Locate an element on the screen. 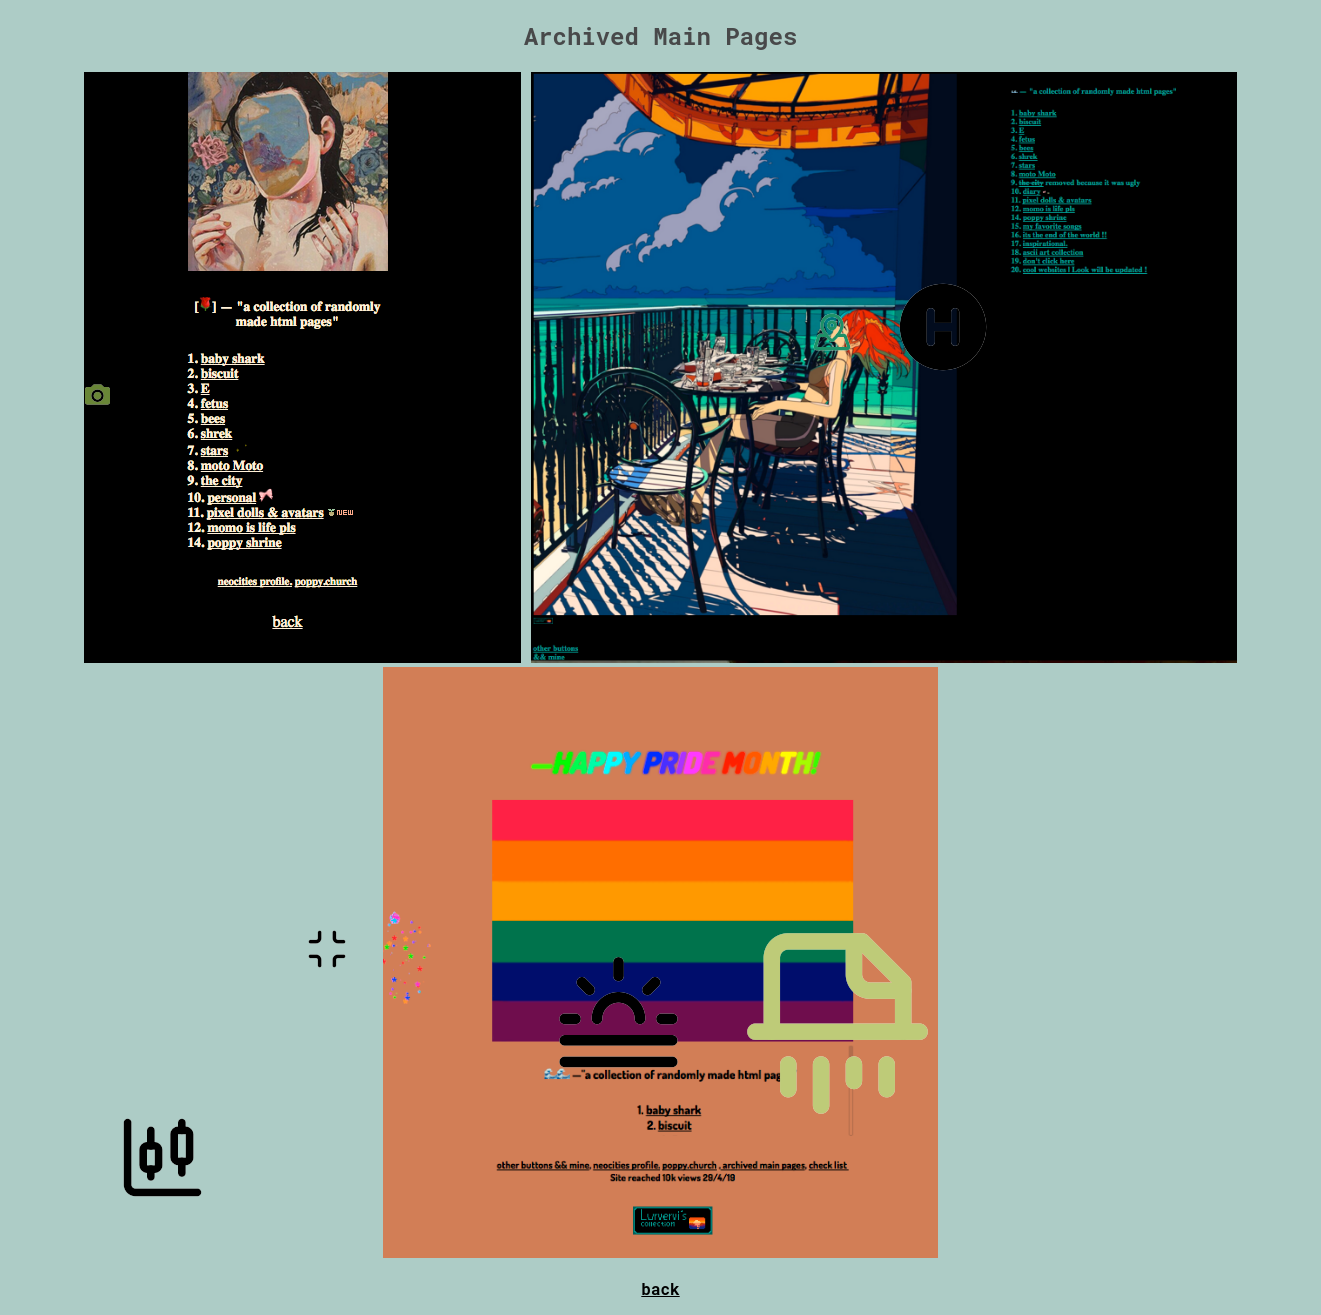  indicates hazy or foggy weather conditions is located at coordinates (618, 1013).